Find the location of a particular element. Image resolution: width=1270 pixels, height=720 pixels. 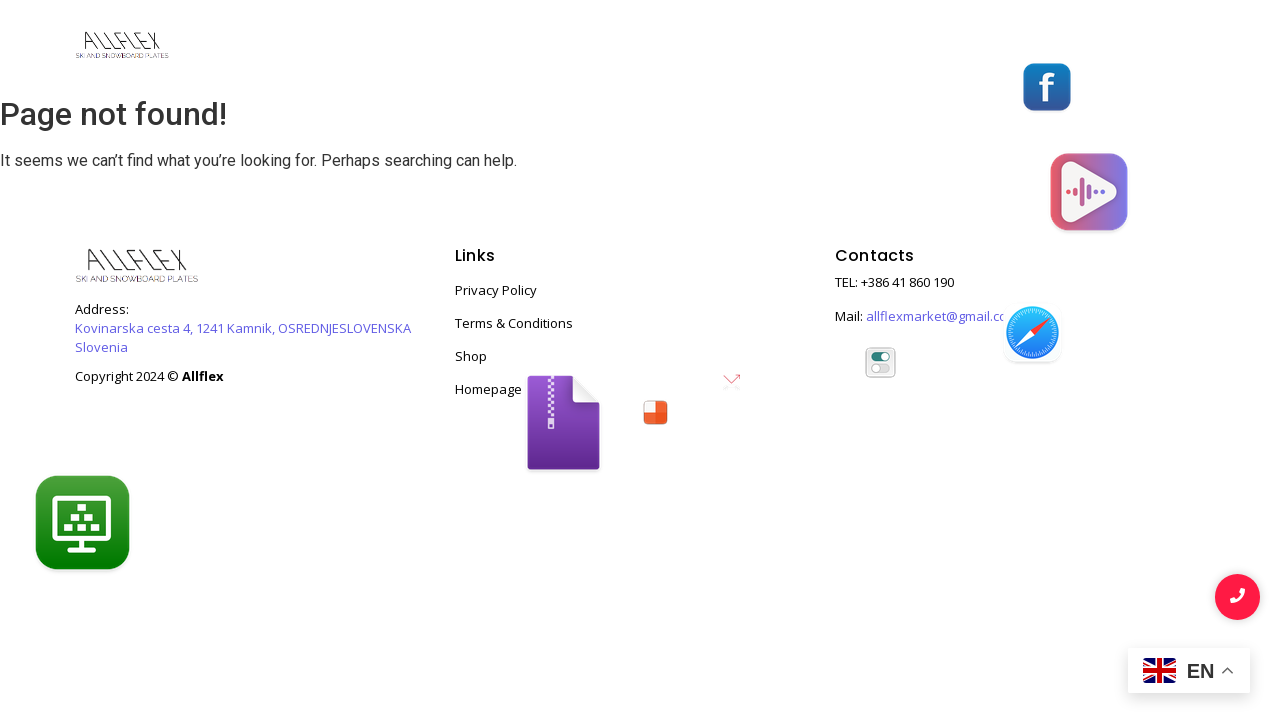

open gnome tweaks settings is located at coordinates (880, 362).